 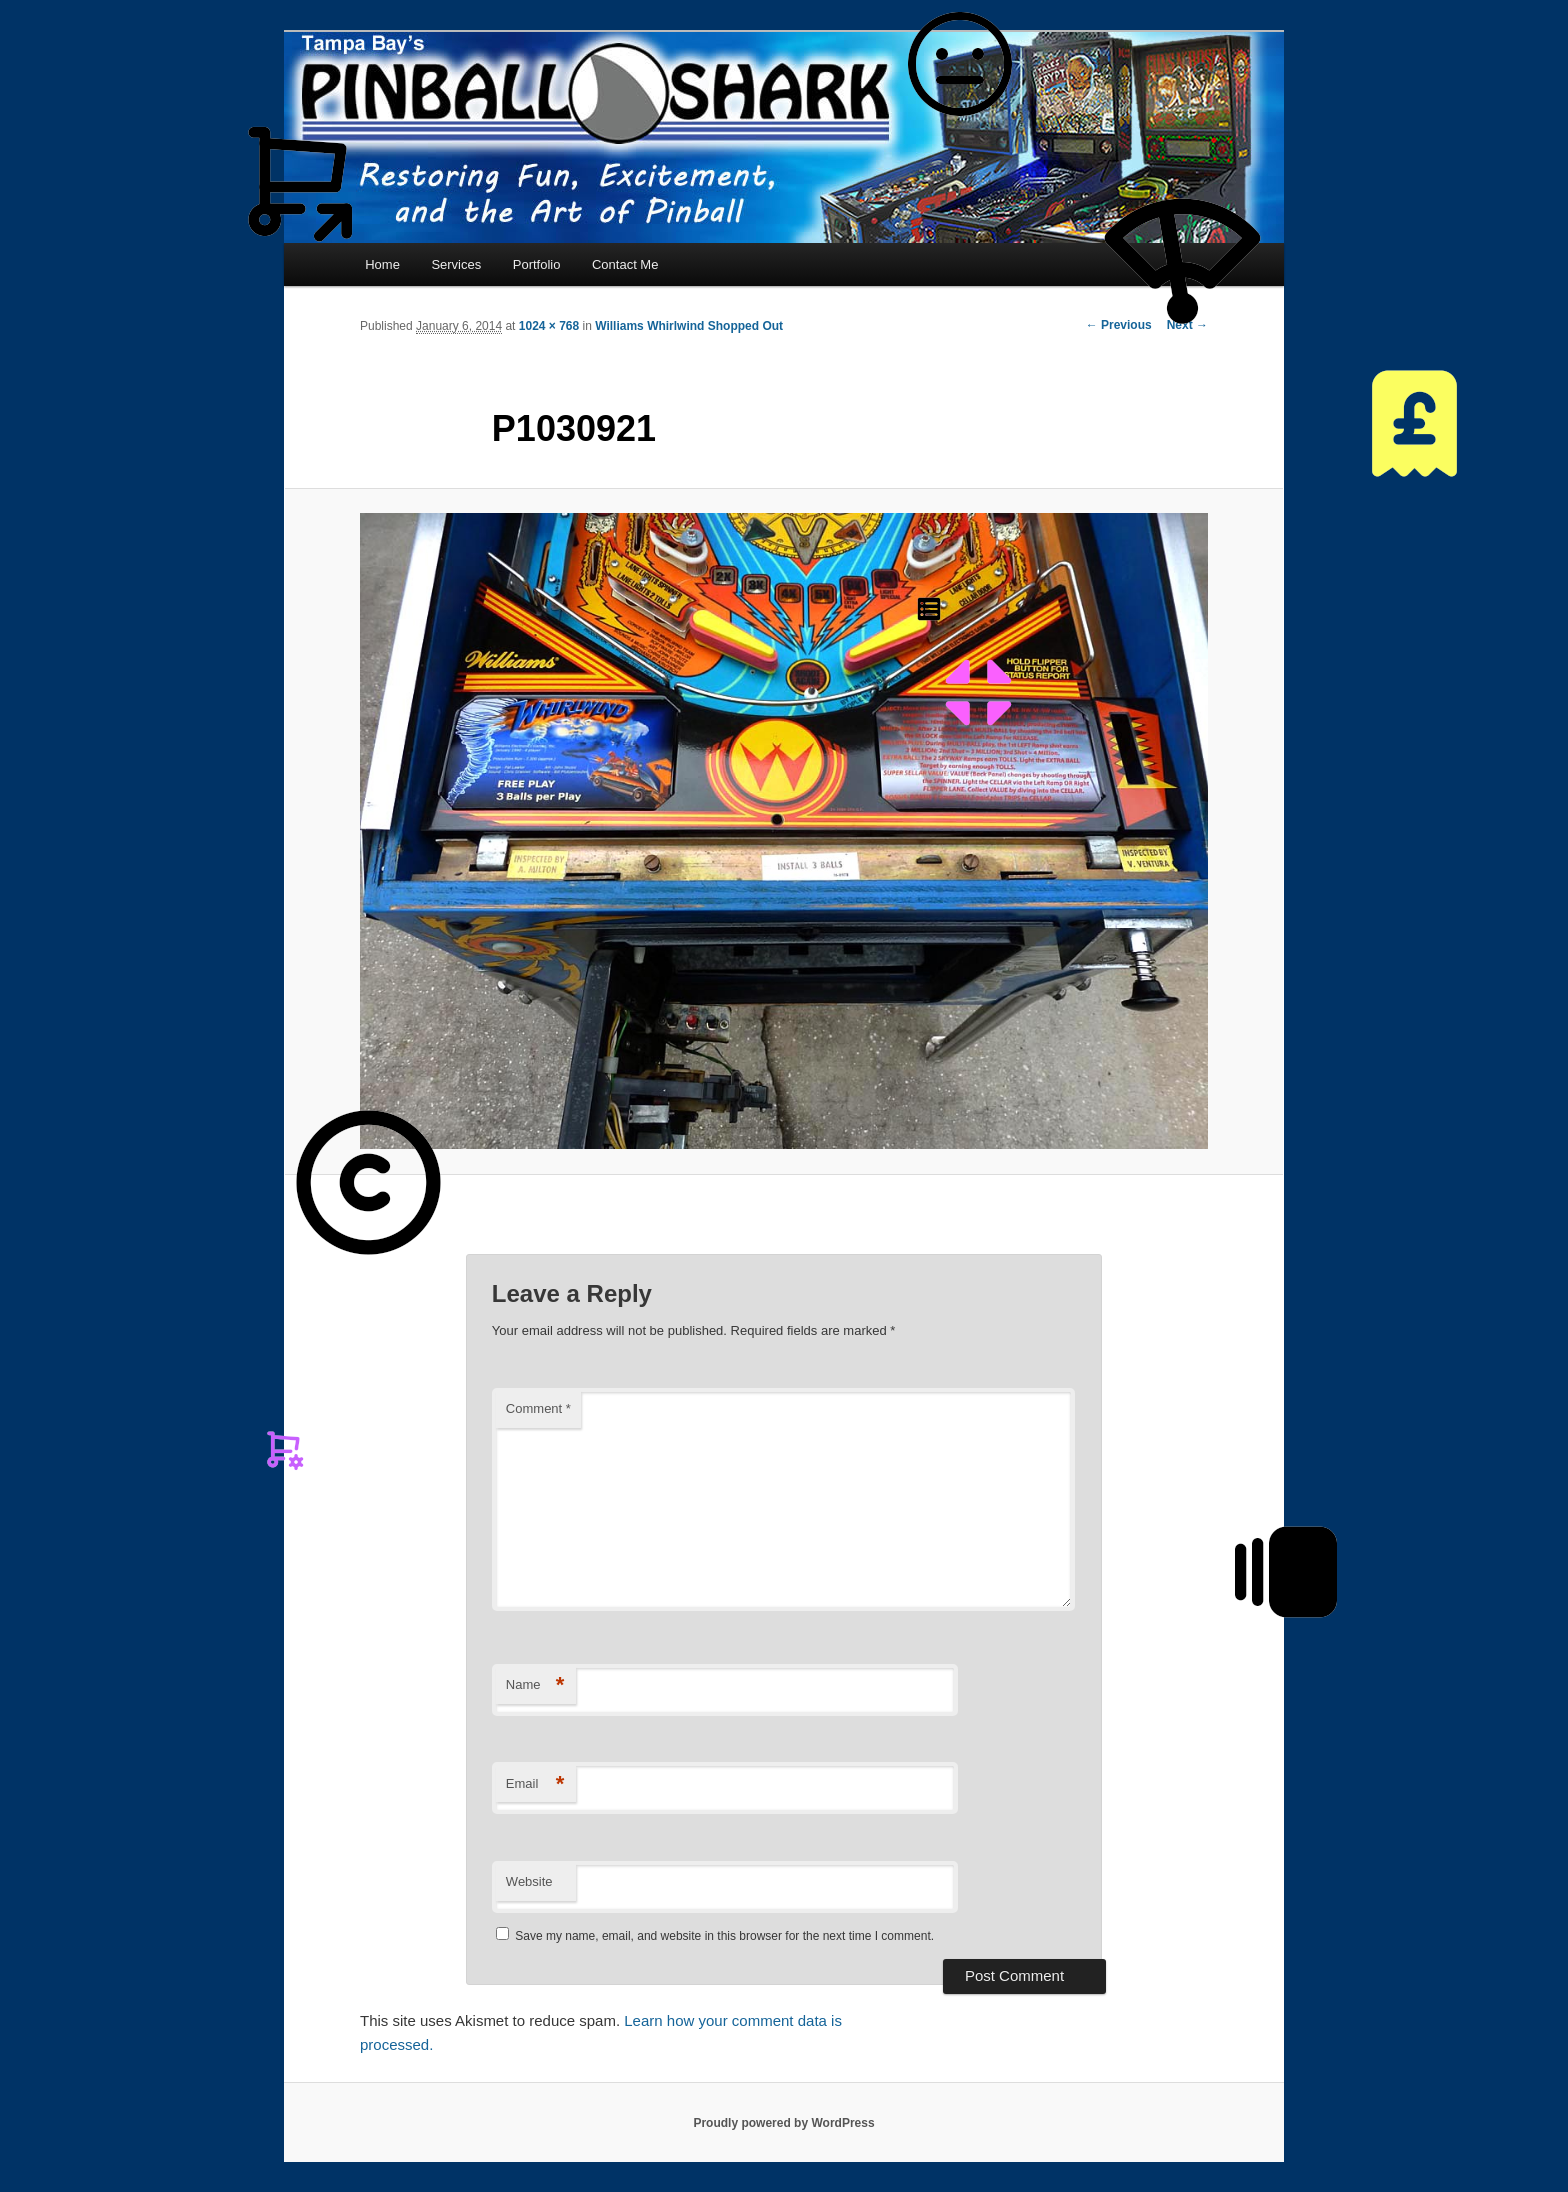 I want to click on access shopping cart settings, so click(x=283, y=1449).